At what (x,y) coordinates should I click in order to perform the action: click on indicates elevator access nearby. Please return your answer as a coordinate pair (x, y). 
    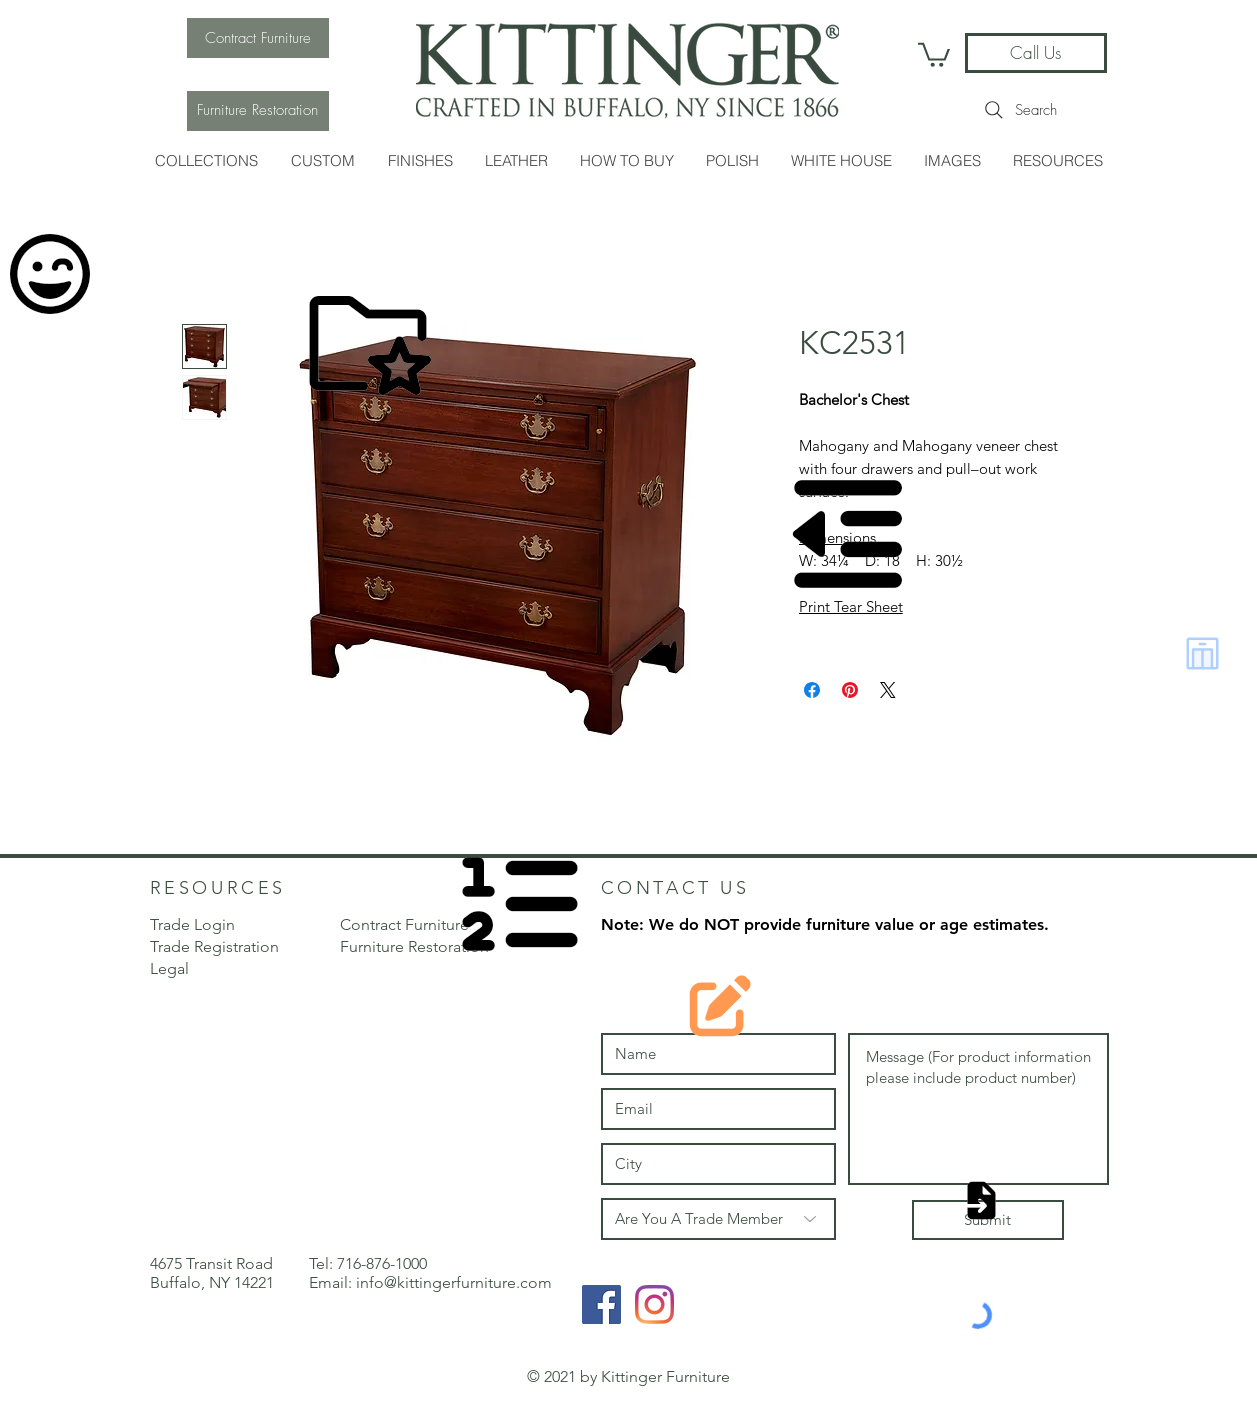
    Looking at the image, I should click on (1202, 653).